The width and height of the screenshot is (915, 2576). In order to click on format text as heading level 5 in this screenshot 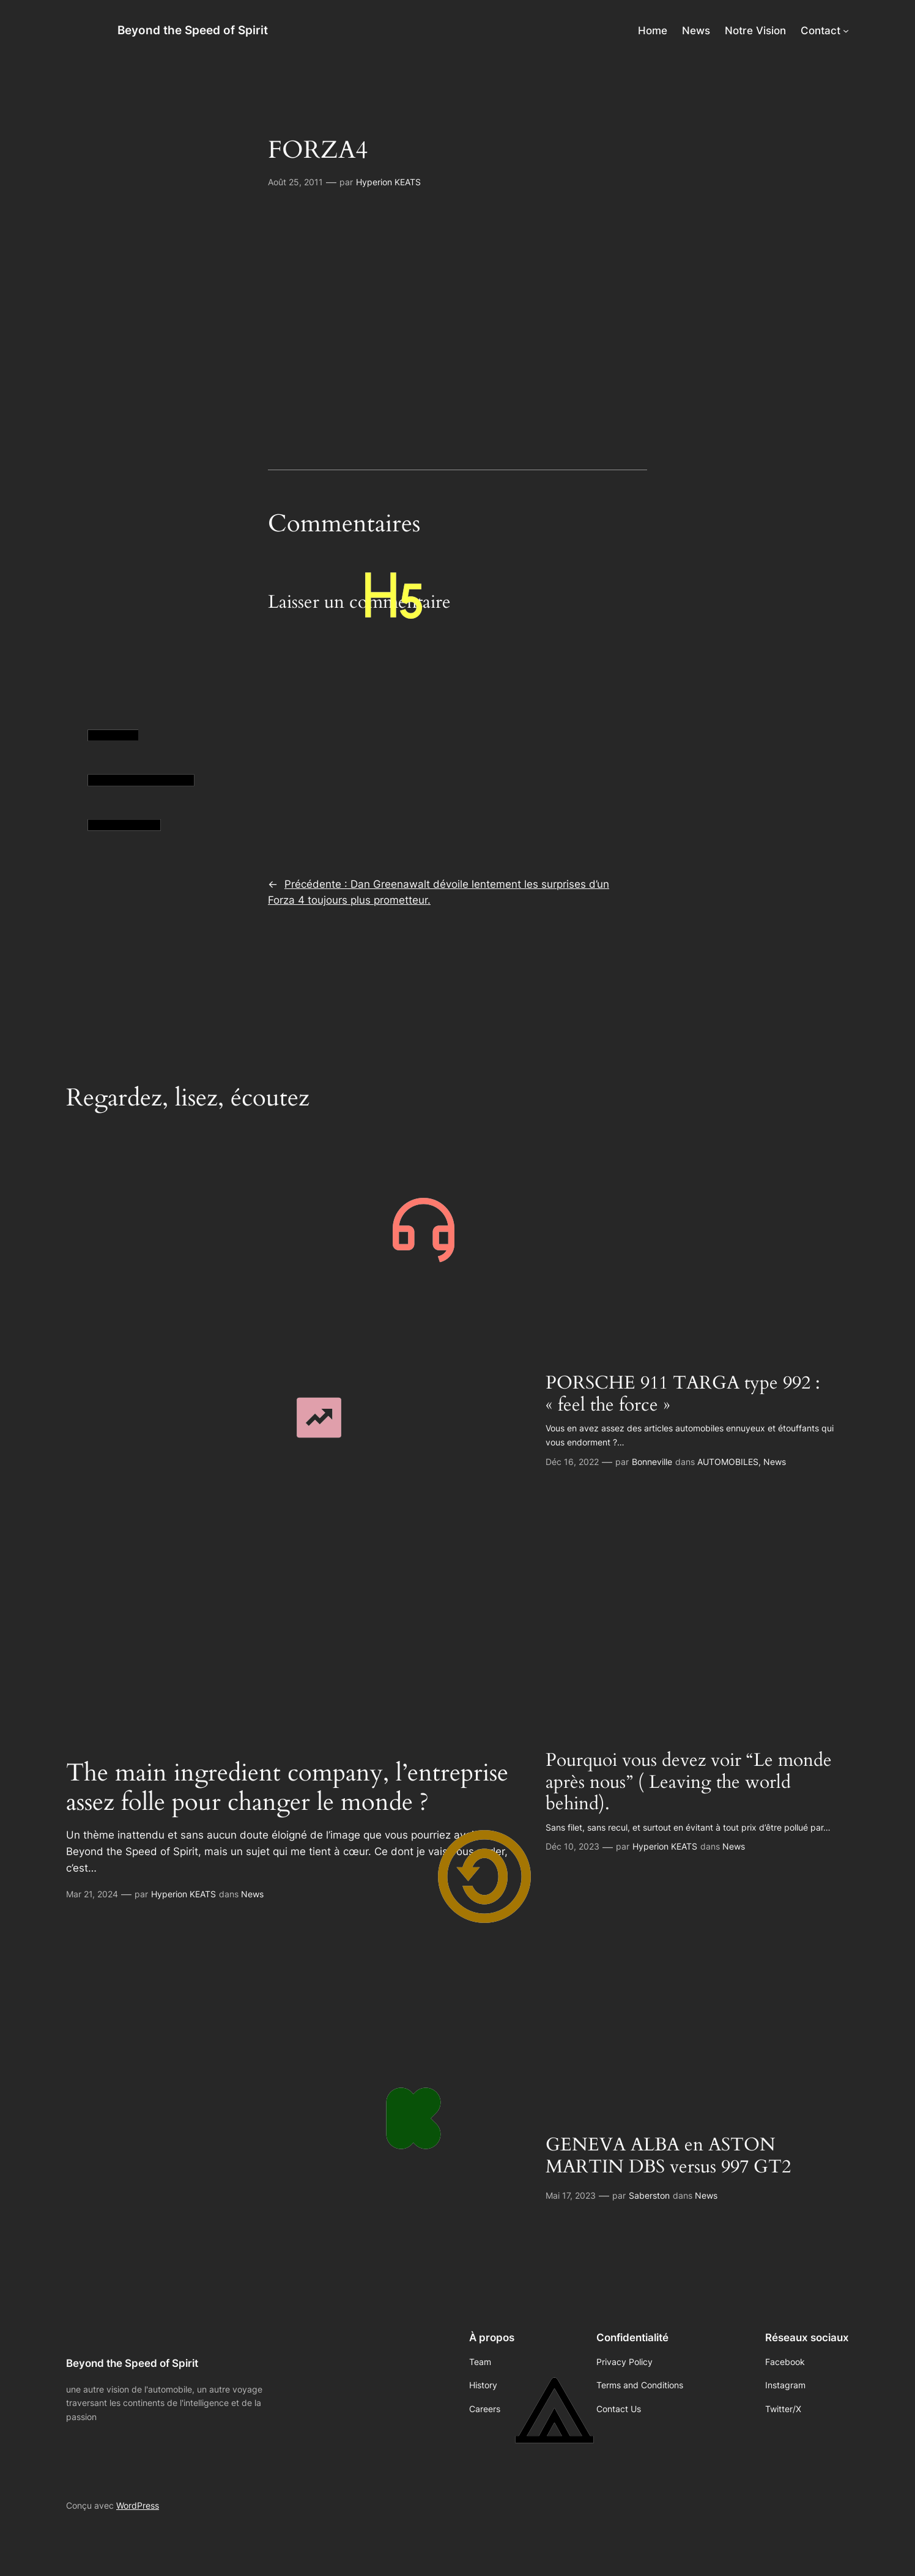, I will do `click(393, 595)`.